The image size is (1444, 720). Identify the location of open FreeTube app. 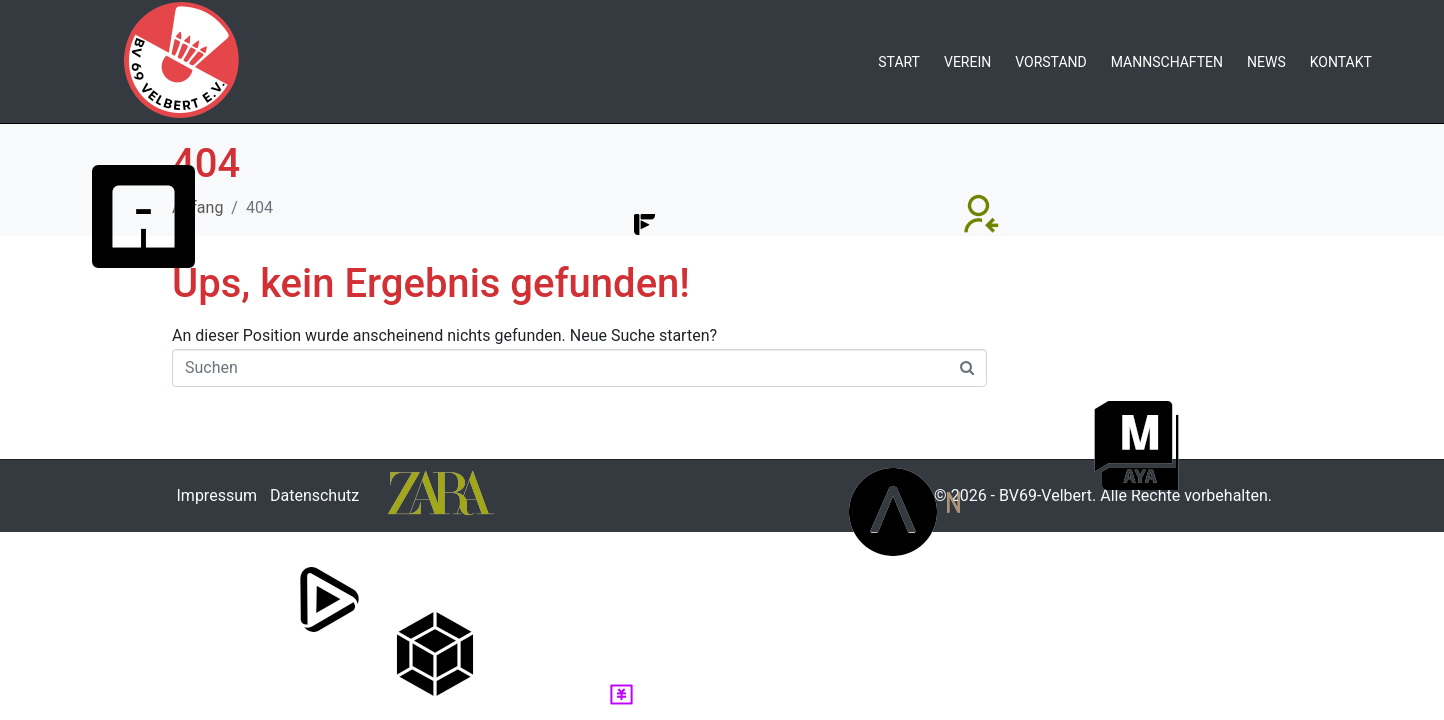
(644, 224).